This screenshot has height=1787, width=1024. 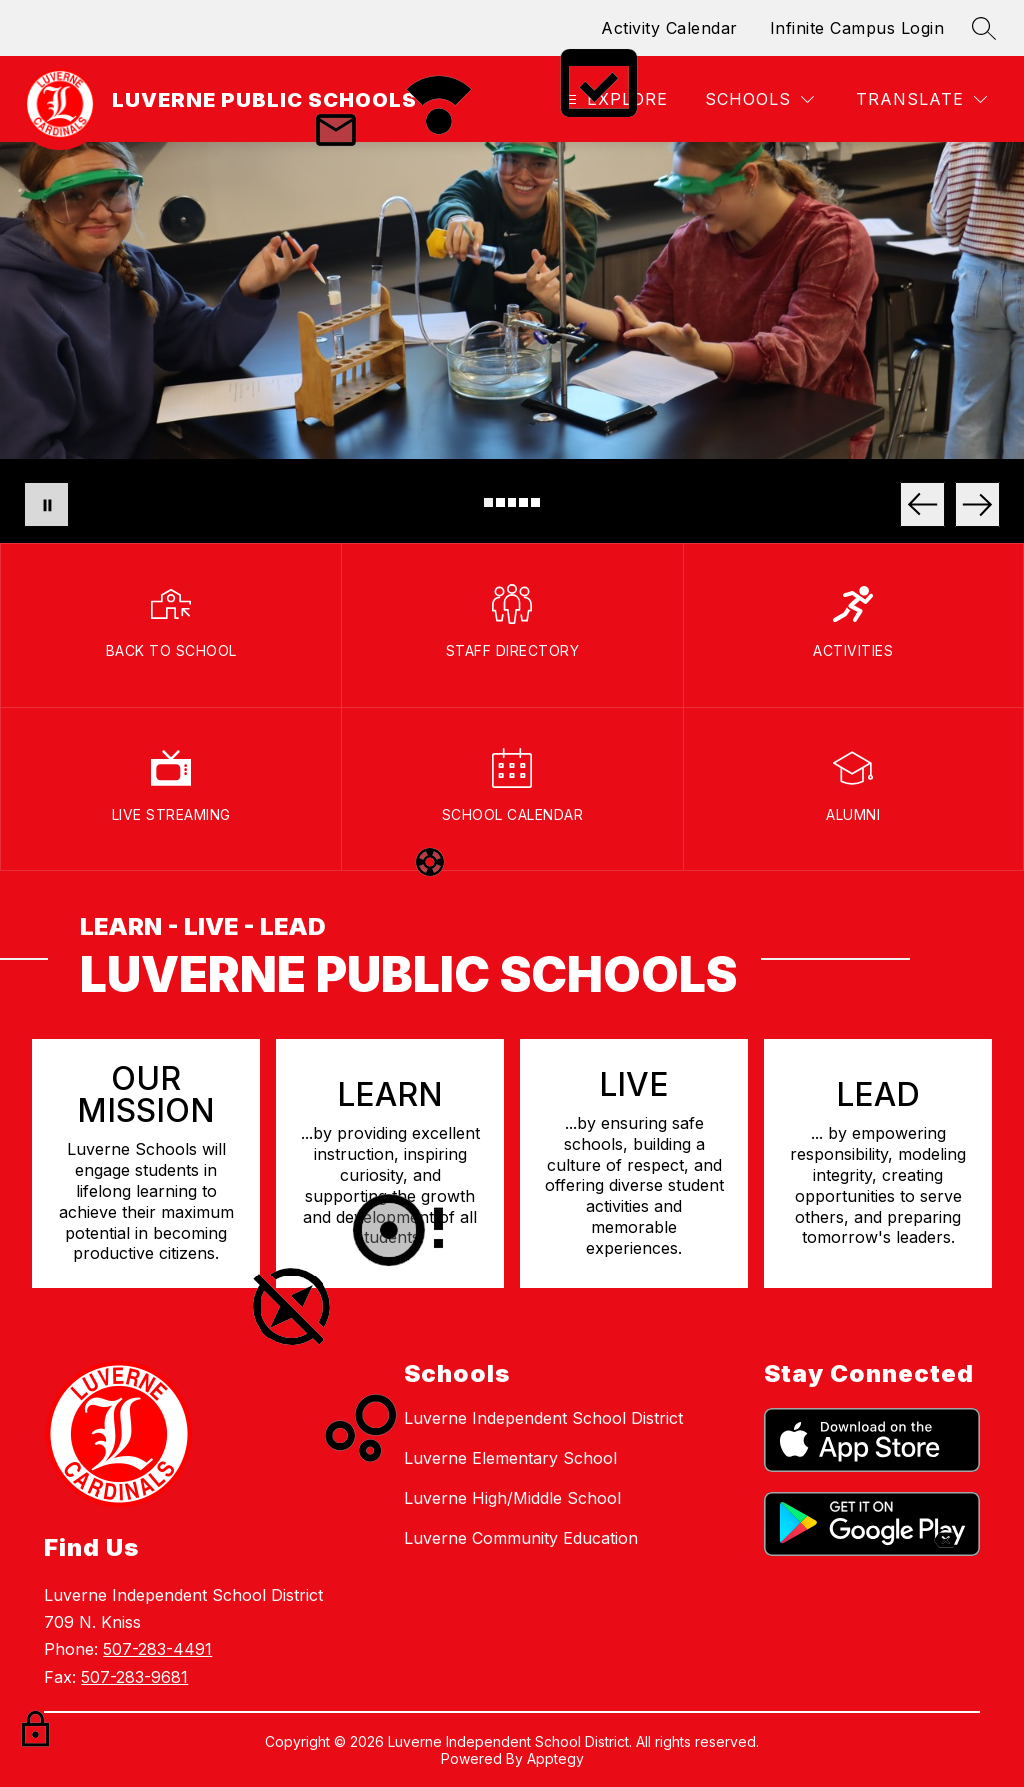 What do you see at coordinates (944, 1540) in the screenshot?
I see `delete the last character entered` at bounding box center [944, 1540].